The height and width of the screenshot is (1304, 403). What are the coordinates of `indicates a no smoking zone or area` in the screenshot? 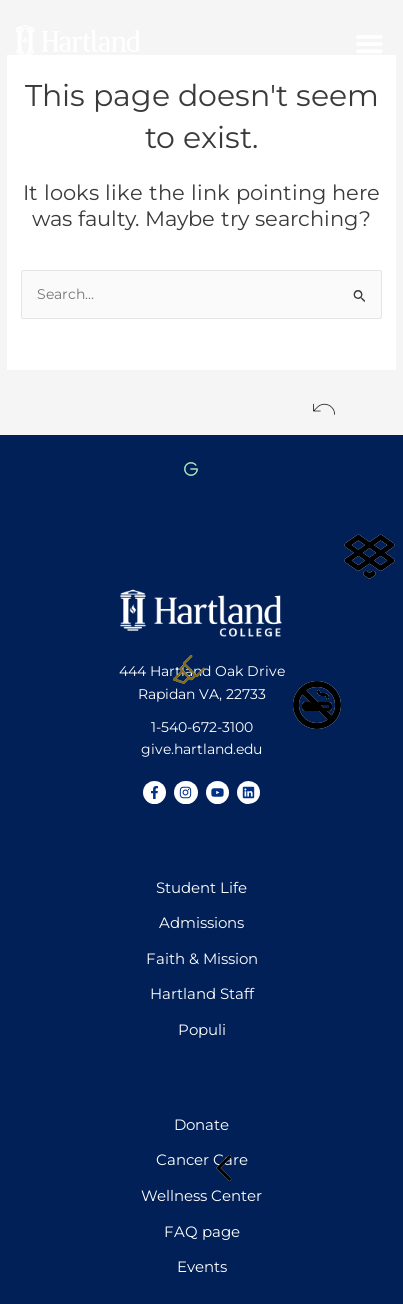 It's located at (317, 705).